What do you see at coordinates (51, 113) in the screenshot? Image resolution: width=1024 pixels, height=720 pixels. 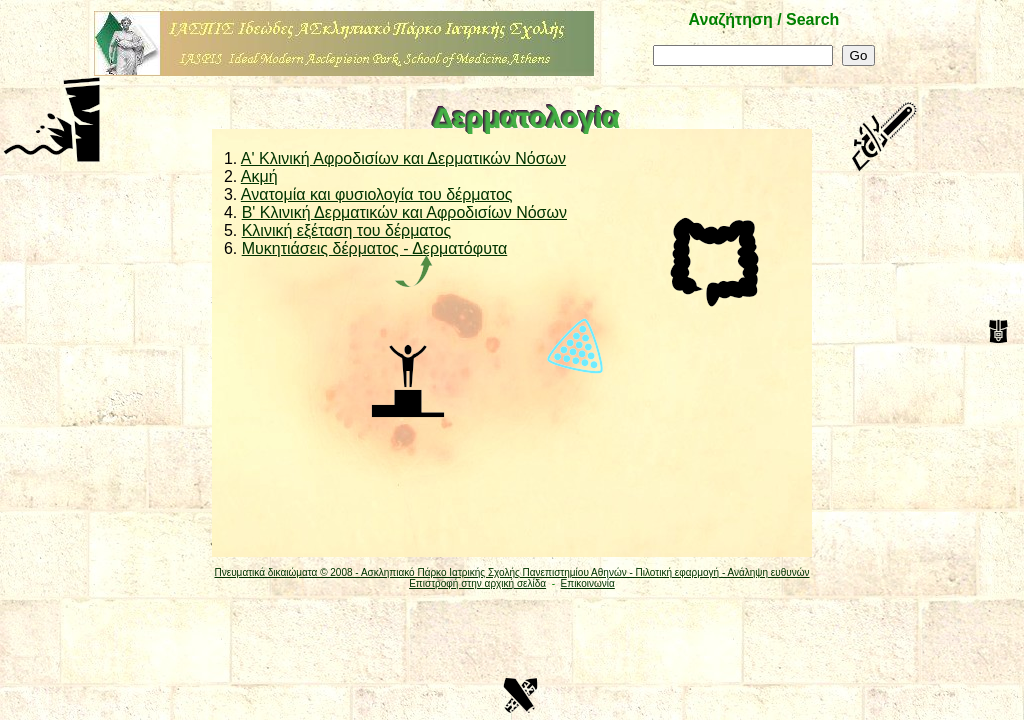 I see `indicates coastal or cliff terrain in a game map` at bounding box center [51, 113].